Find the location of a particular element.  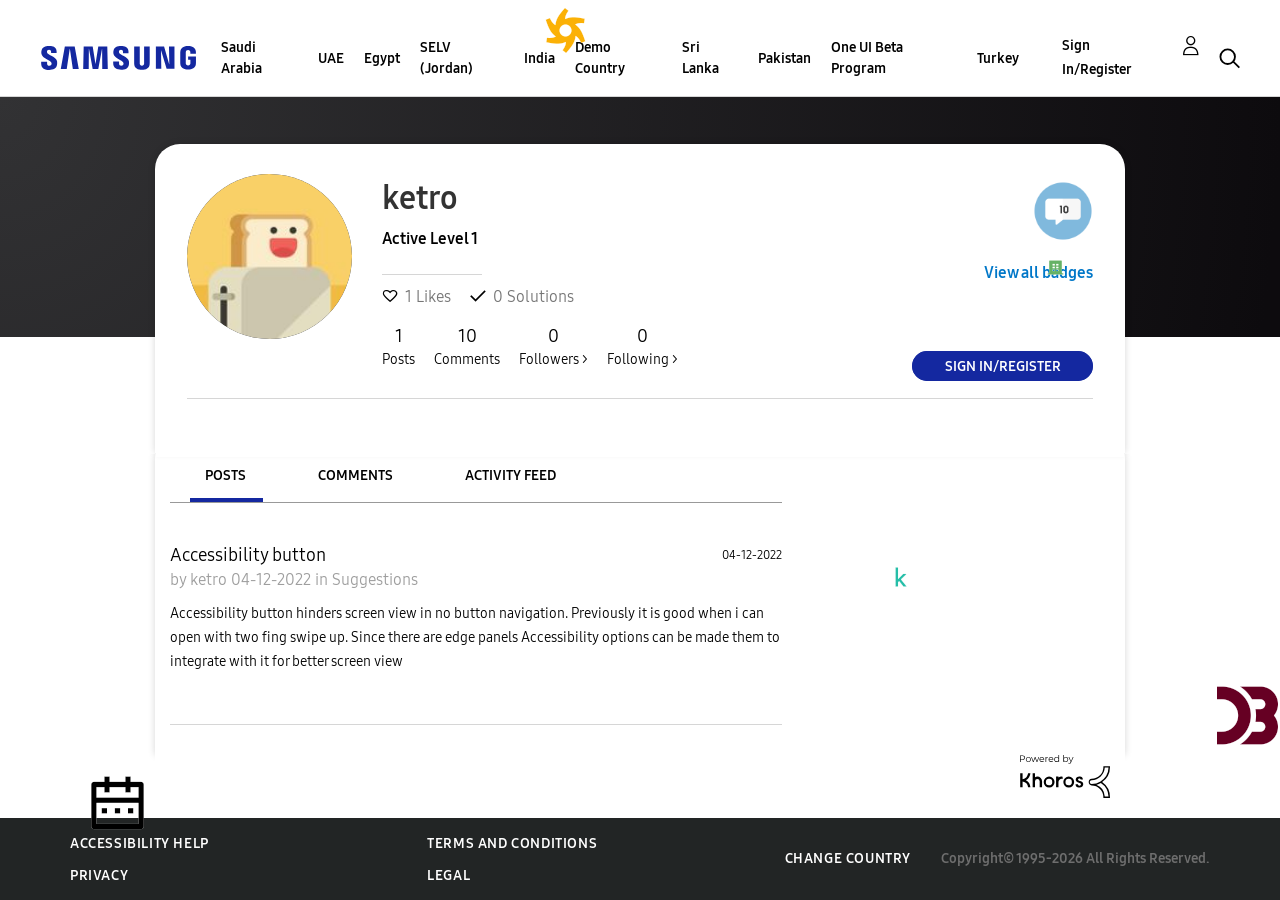

view building or property details is located at coordinates (1055, 267).